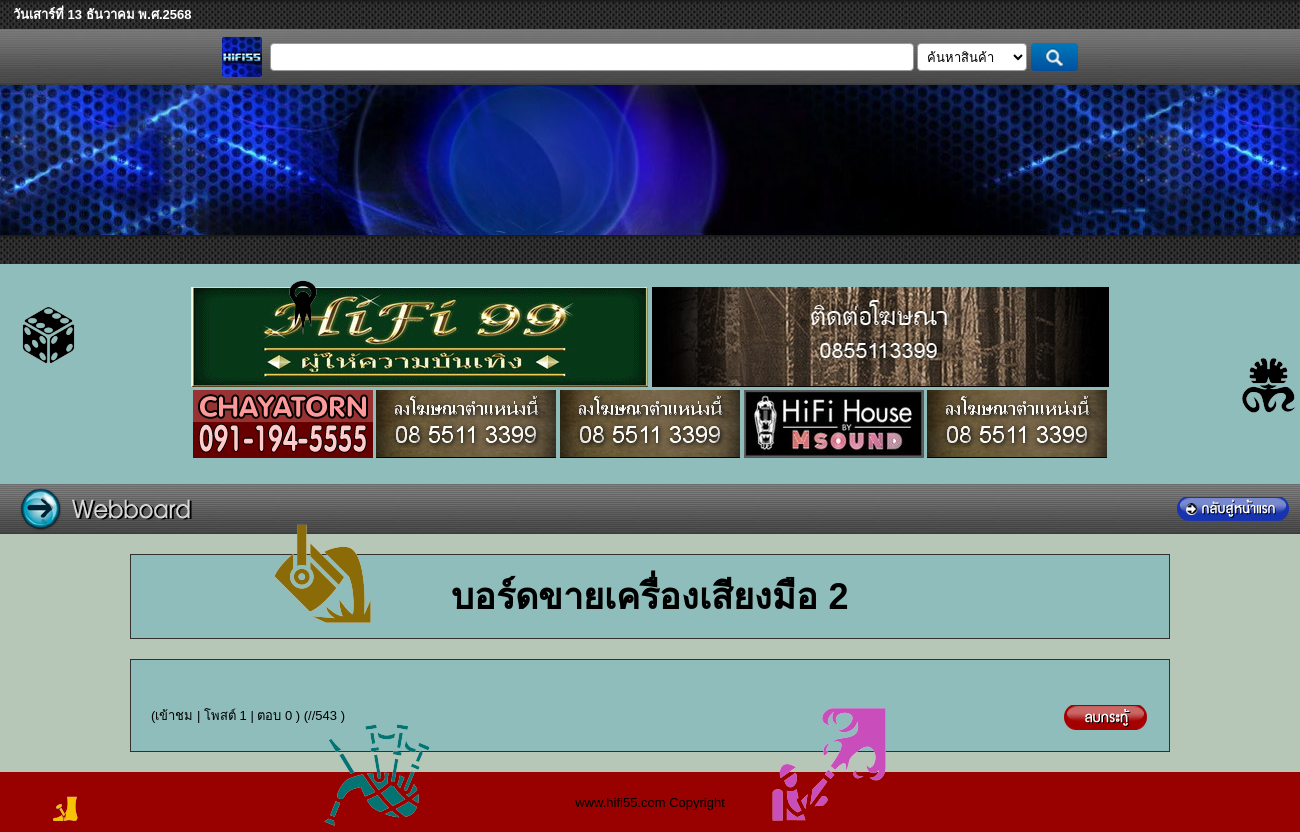 The image size is (1300, 832). What do you see at coordinates (303, 308) in the screenshot?
I see `trigger an explosion or blast effect` at bounding box center [303, 308].